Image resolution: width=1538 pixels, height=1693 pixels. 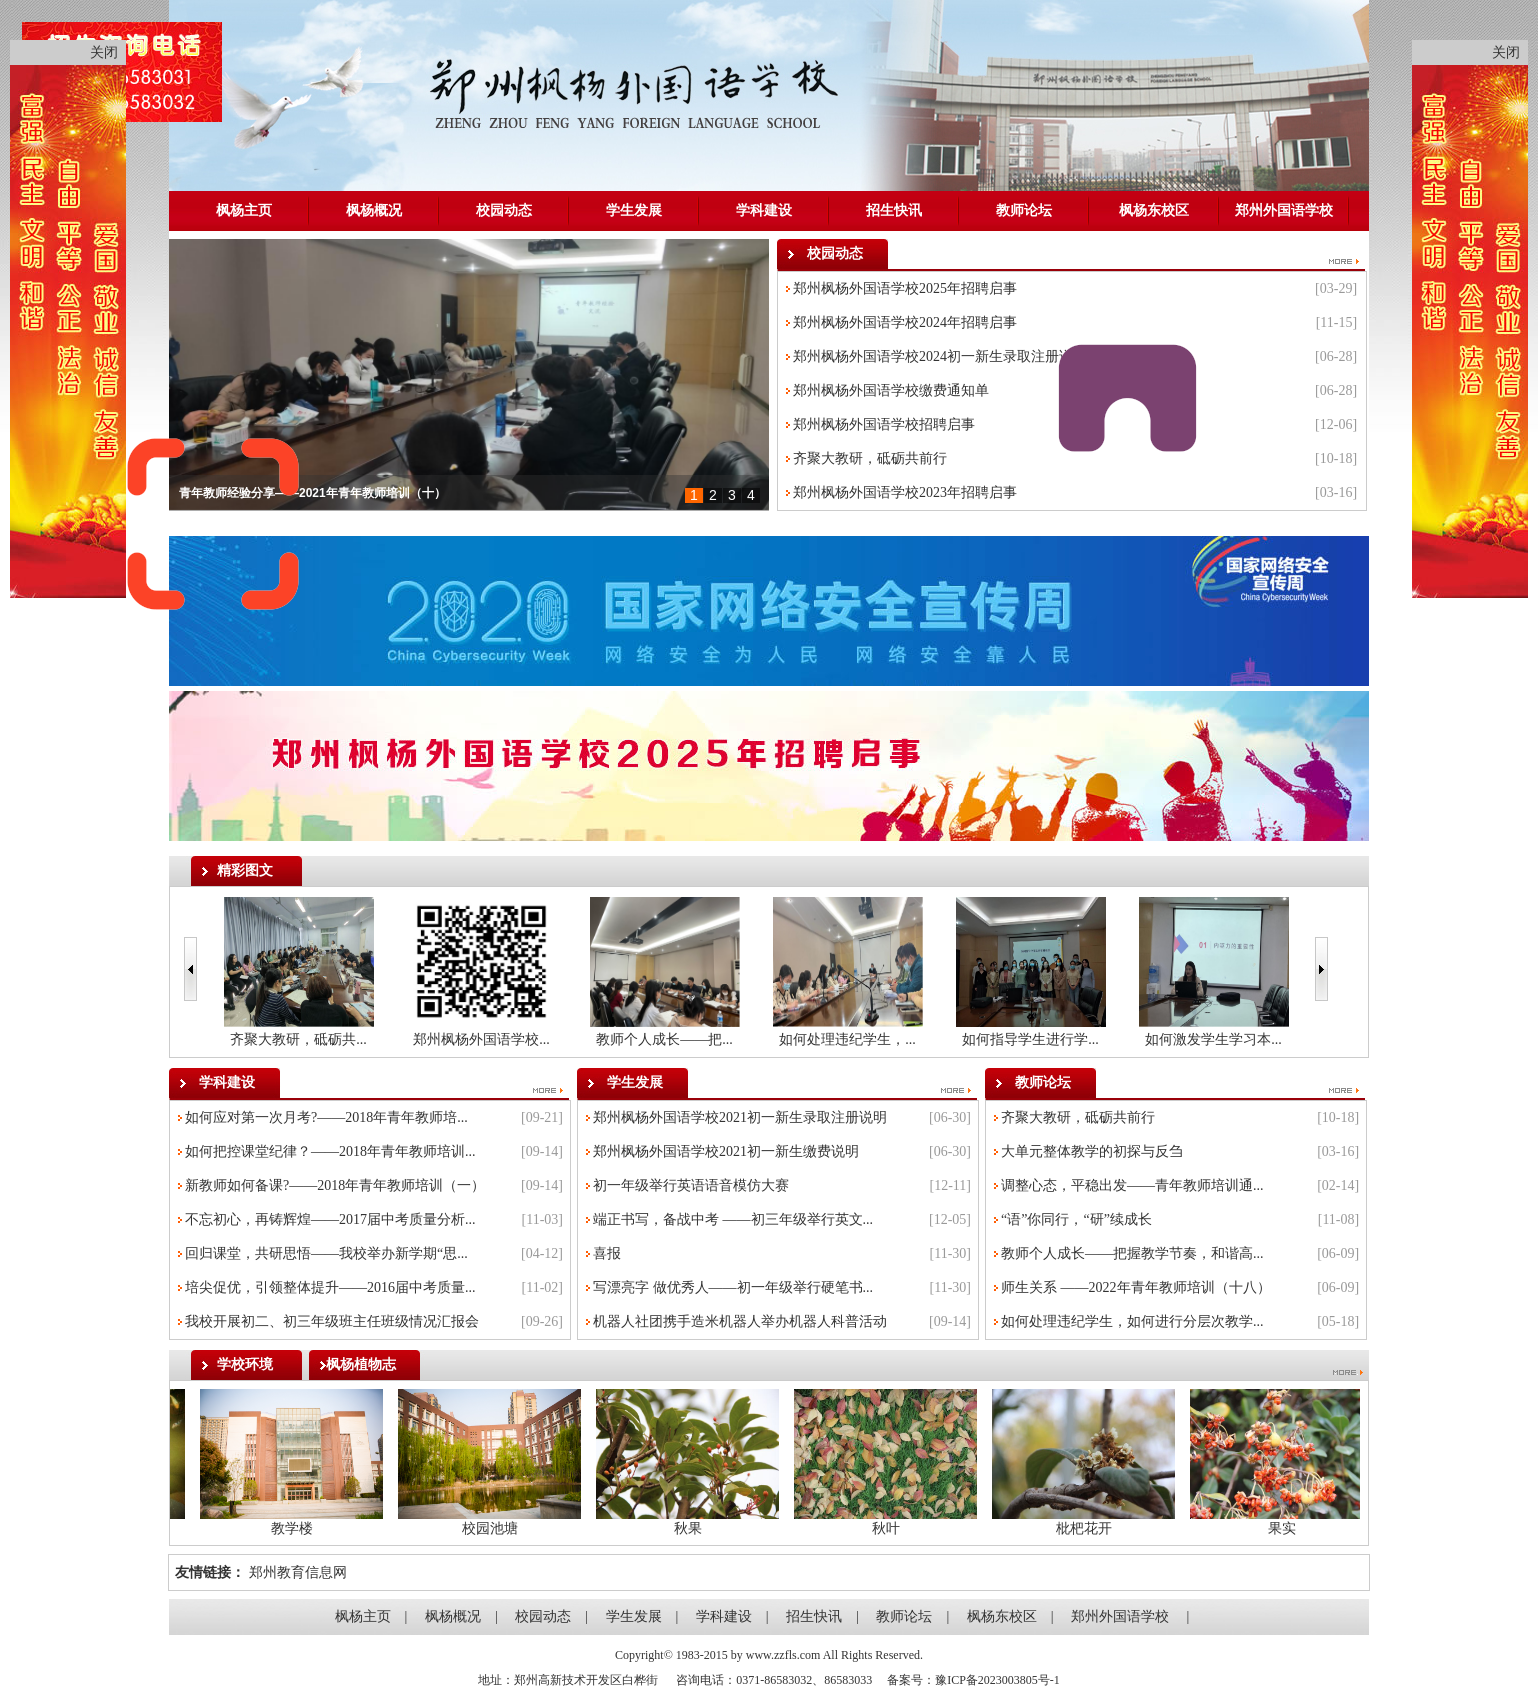 What do you see at coordinates (213, 524) in the screenshot?
I see `maximize window to full screen` at bounding box center [213, 524].